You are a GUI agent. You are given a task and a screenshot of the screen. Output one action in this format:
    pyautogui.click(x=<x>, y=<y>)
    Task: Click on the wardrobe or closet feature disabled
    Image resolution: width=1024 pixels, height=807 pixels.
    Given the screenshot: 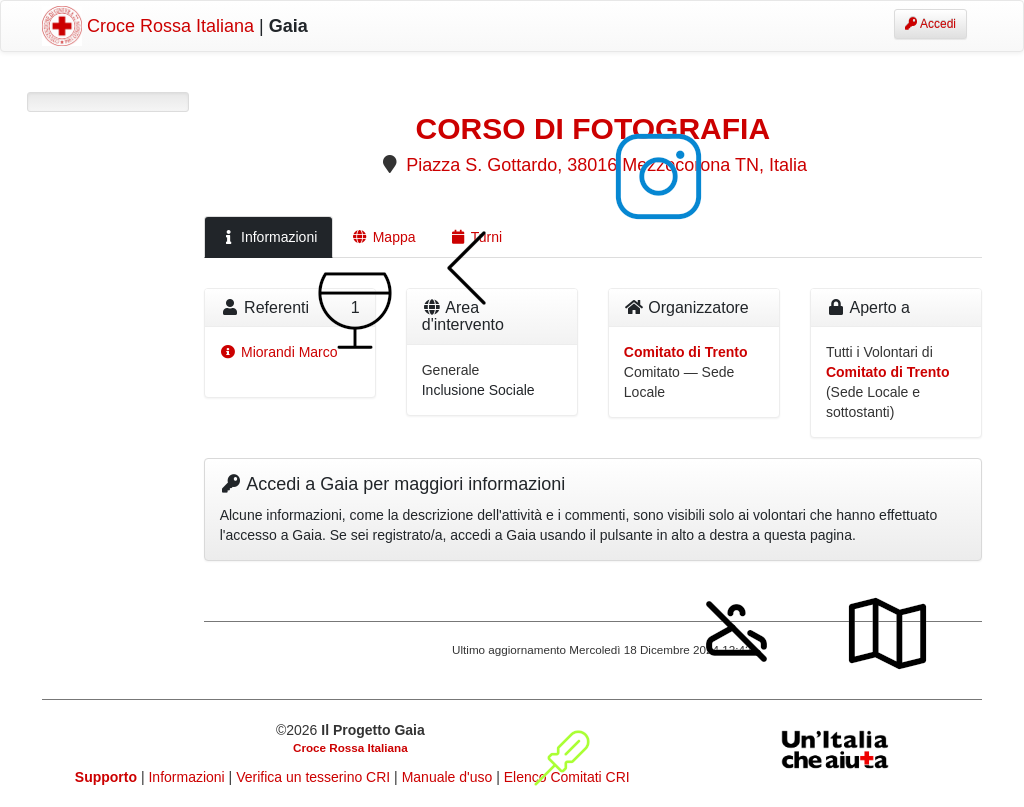 What is the action you would take?
    pyautogui.click(x=736, y=631)
    